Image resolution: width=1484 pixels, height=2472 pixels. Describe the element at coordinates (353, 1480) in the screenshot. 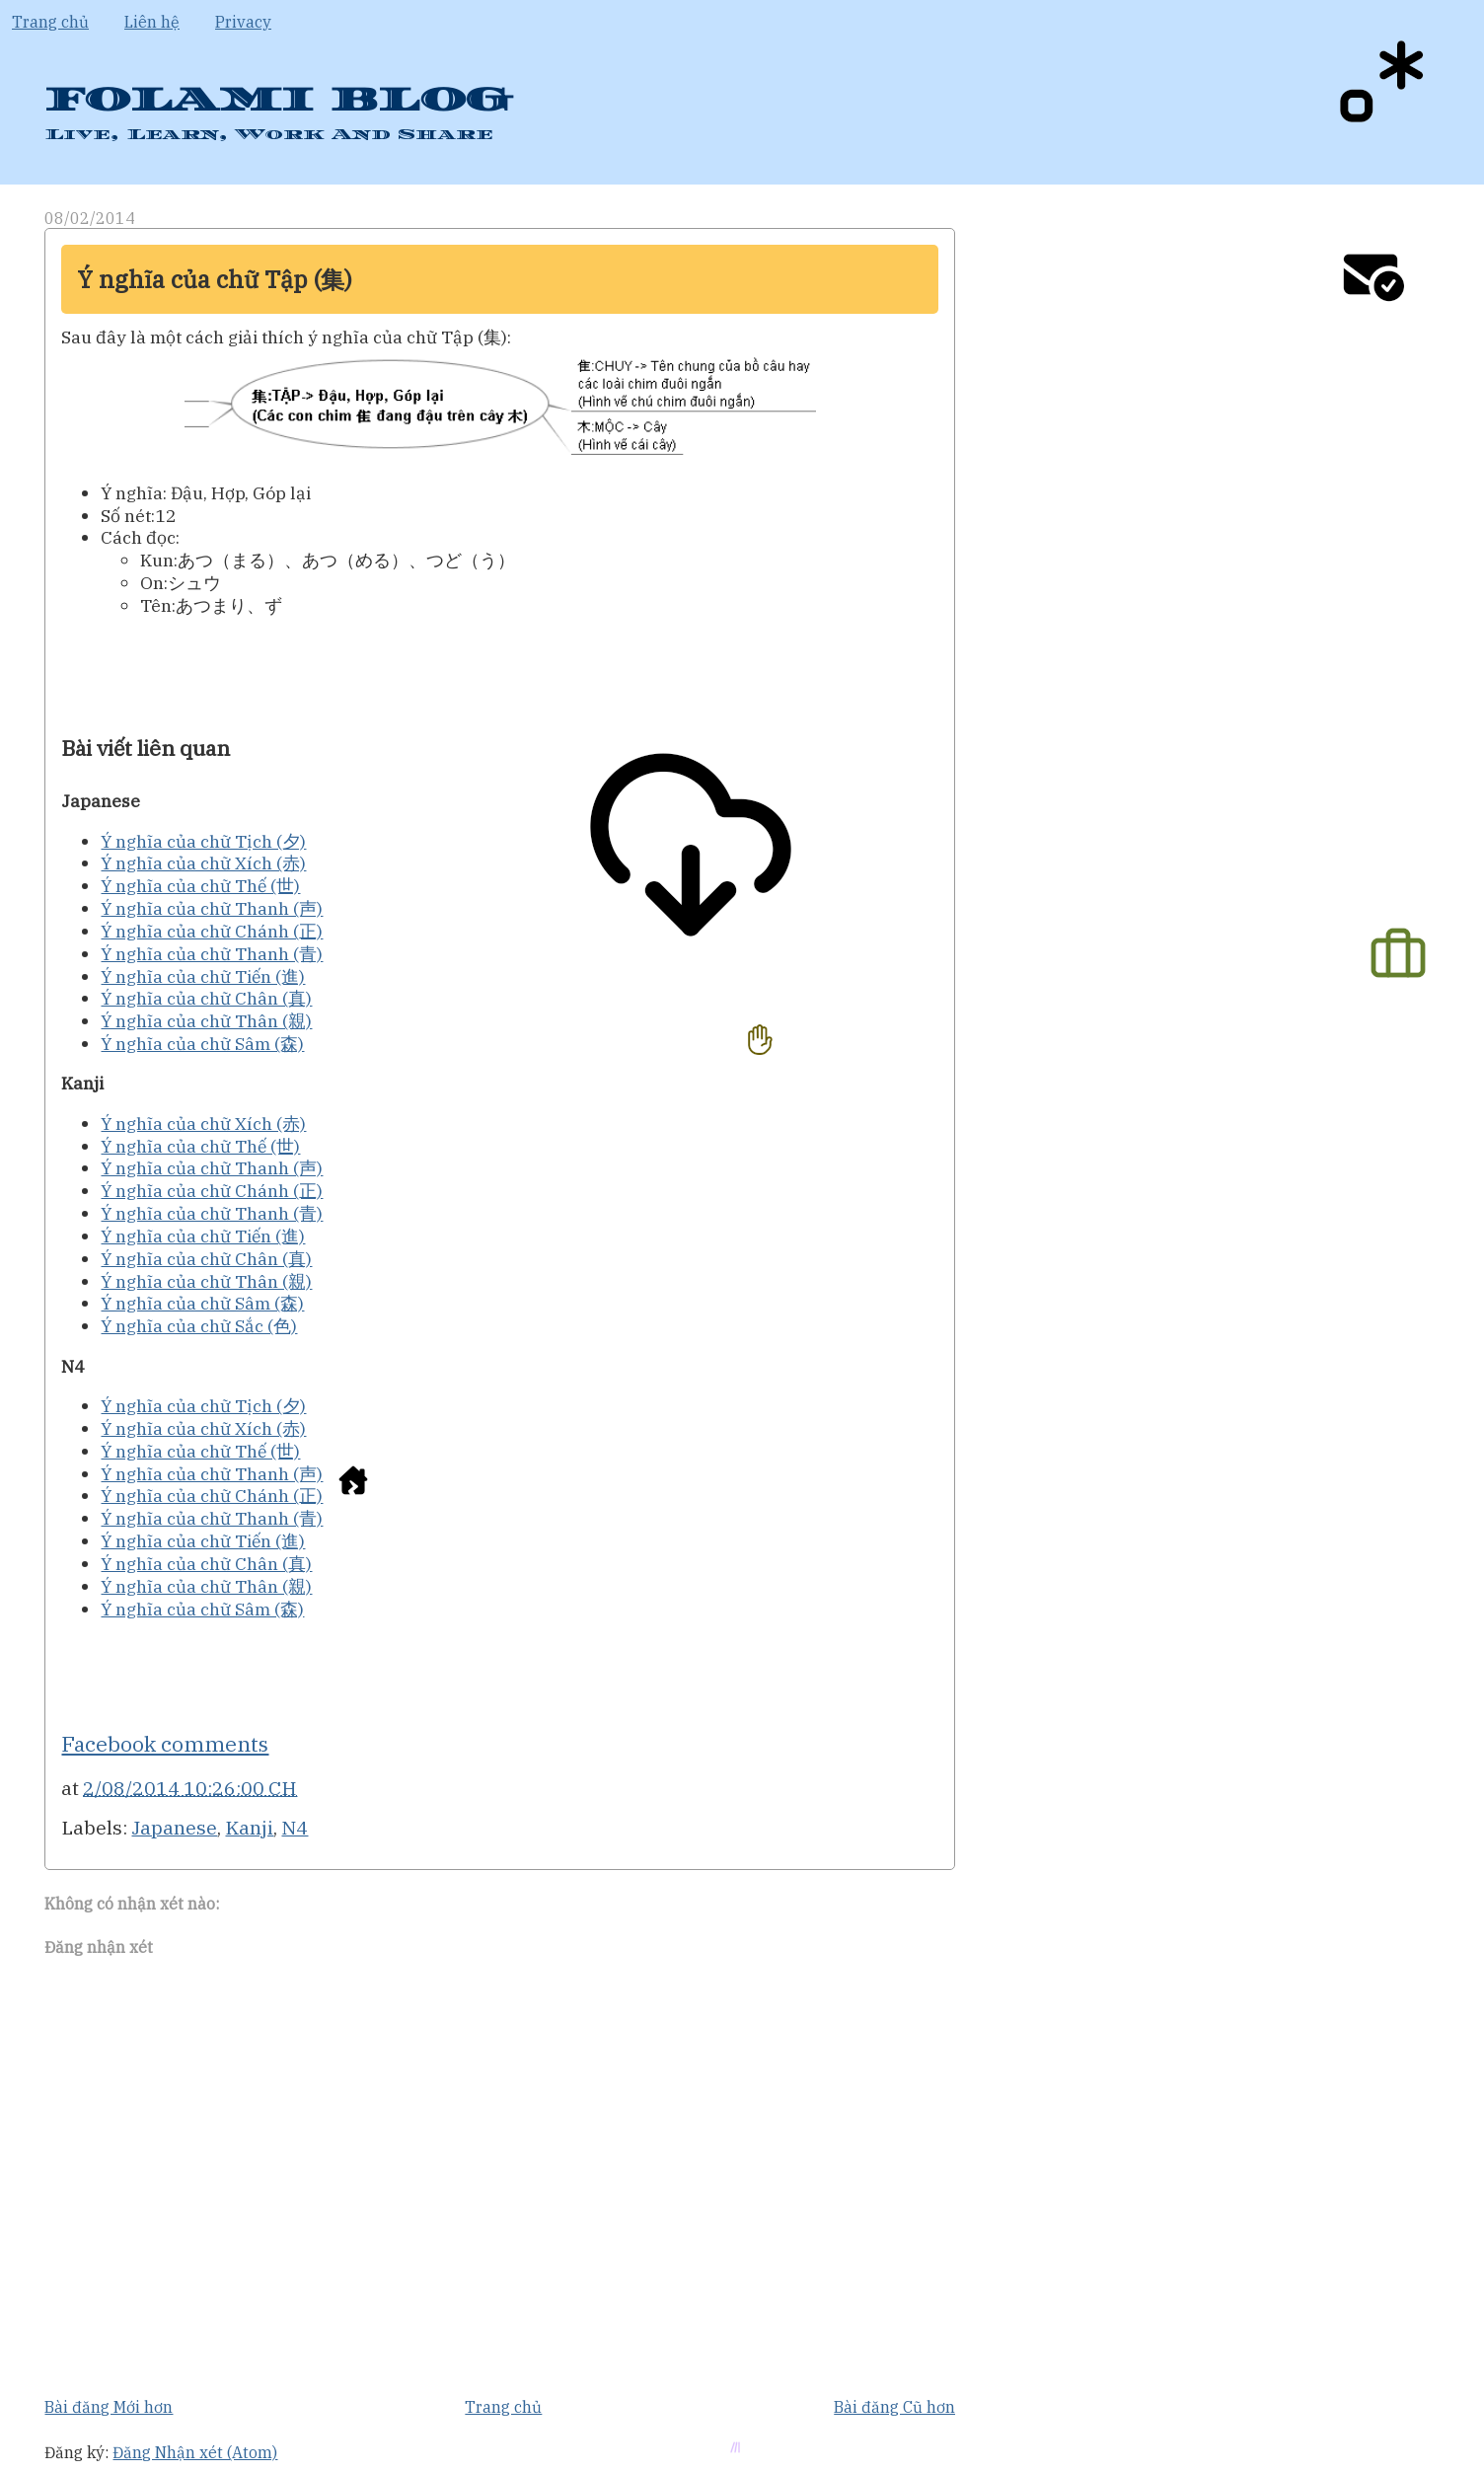

I see `indicates property damage or structural issues` at that location.